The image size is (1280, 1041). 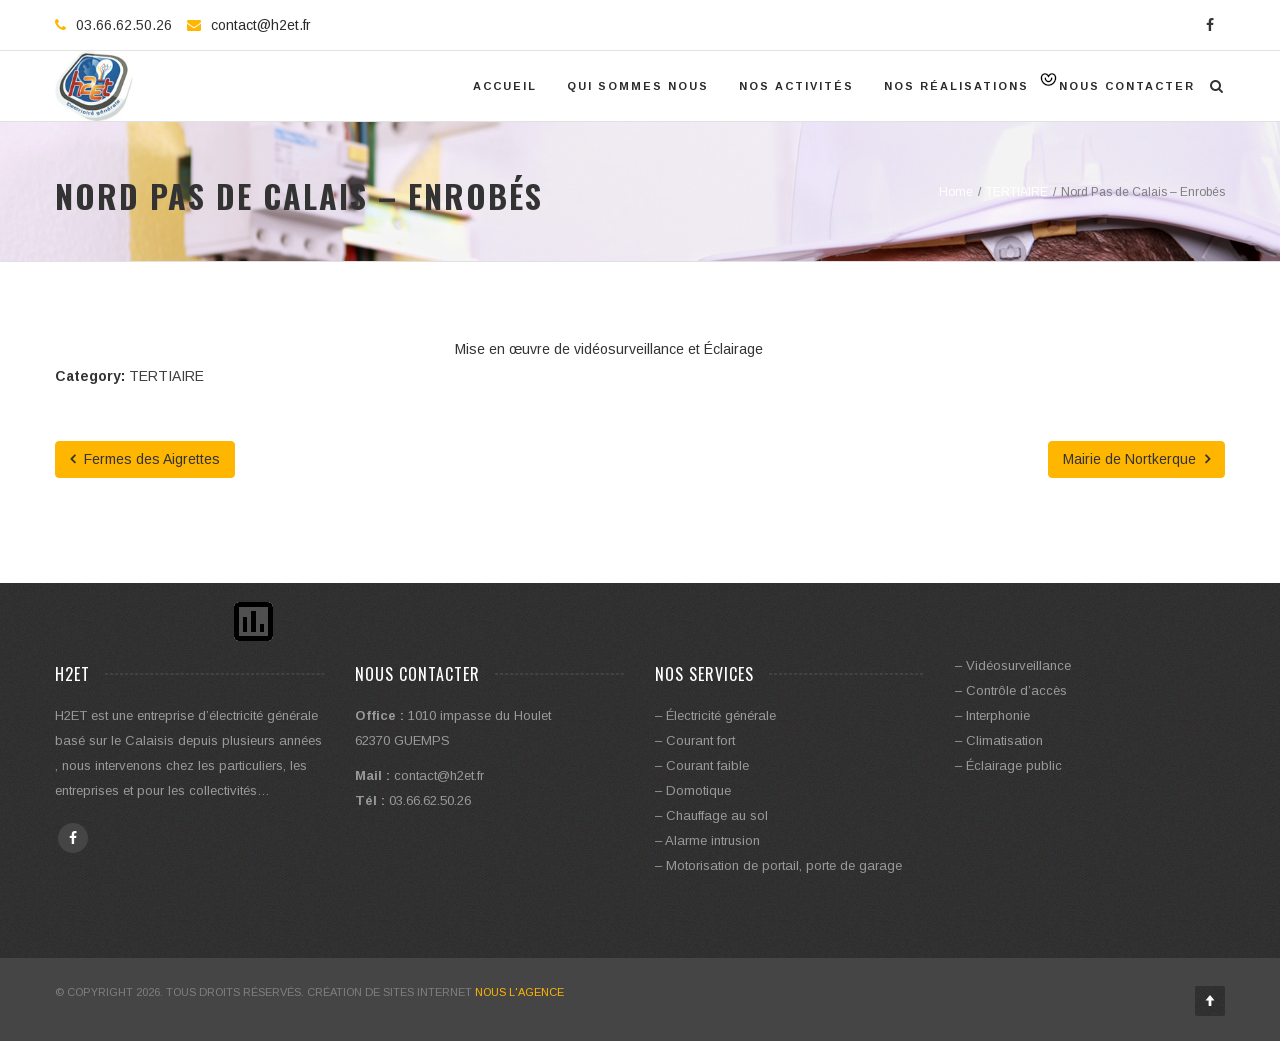 What do you see at coordinates (253, 621) in the screenshot?
I see `insert a chart or graph into a document` at bounding box center [253, 621].